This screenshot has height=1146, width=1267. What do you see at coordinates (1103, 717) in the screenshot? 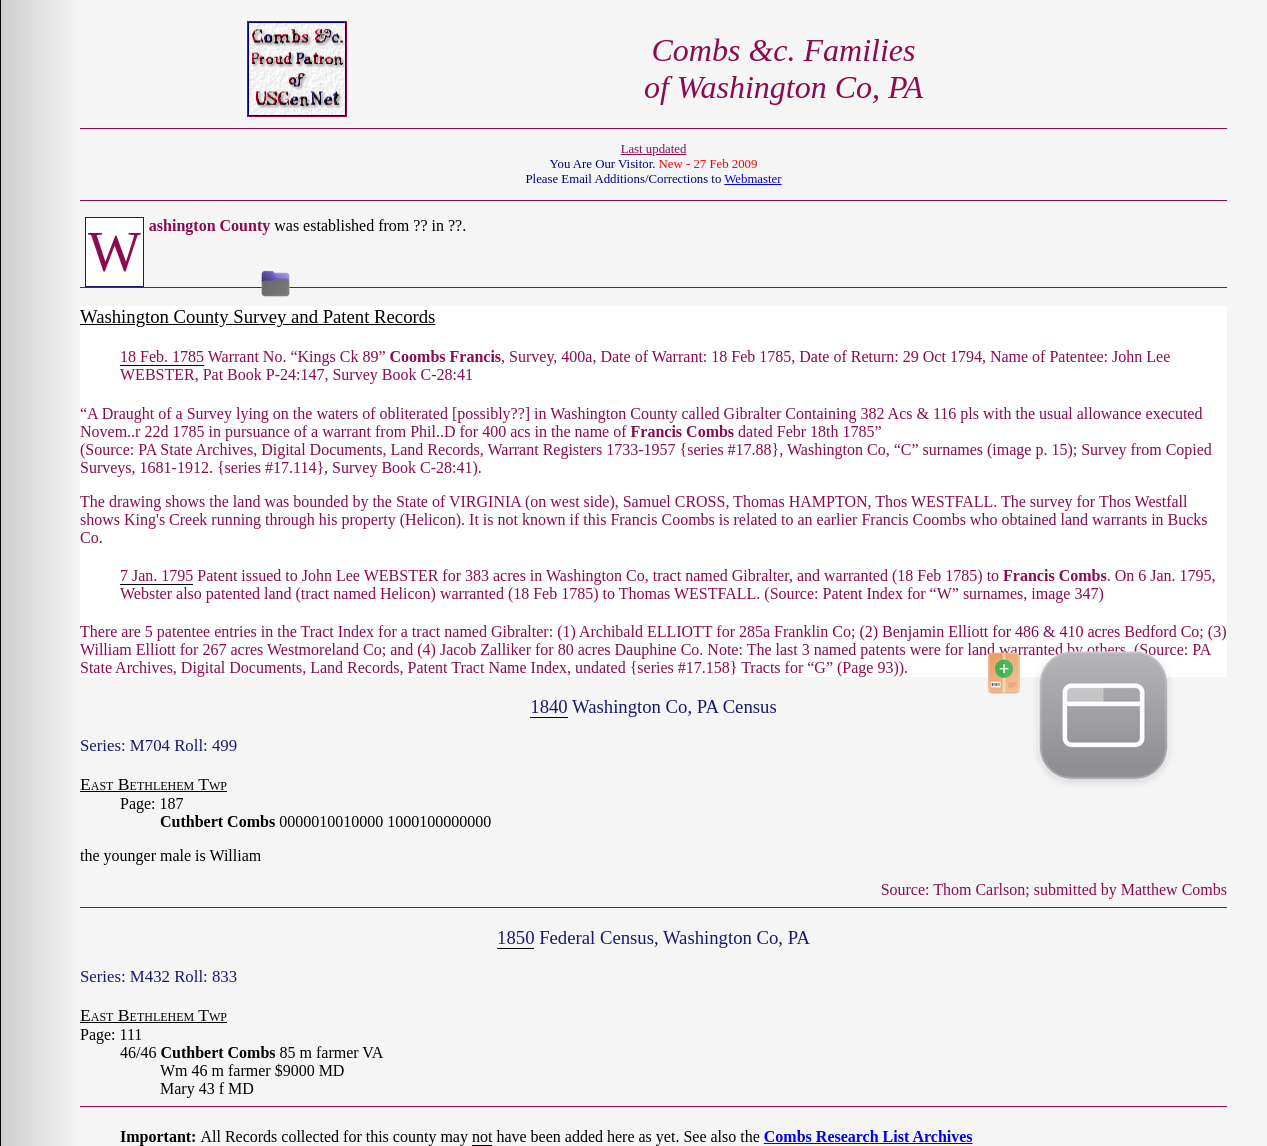
I see `customize window decoration and title bar appearance` at bounding box center [1103, 717].